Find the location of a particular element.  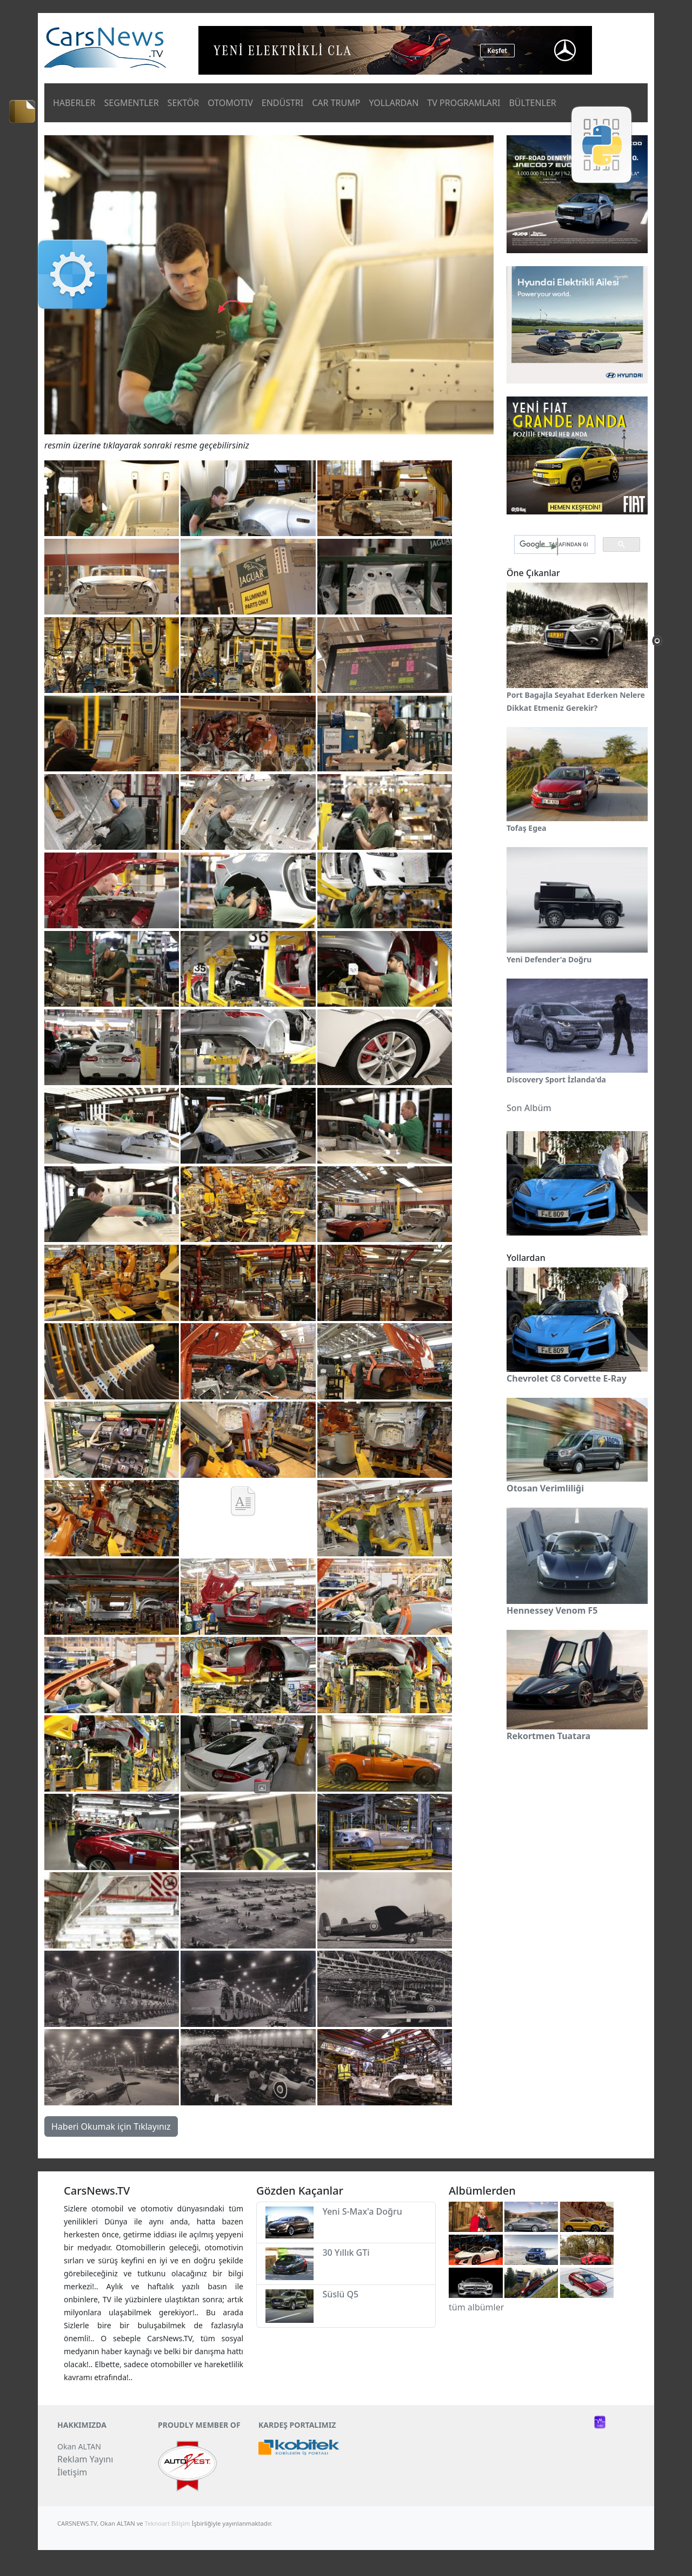

open pictures folder is located at coordinates (262, 1786).